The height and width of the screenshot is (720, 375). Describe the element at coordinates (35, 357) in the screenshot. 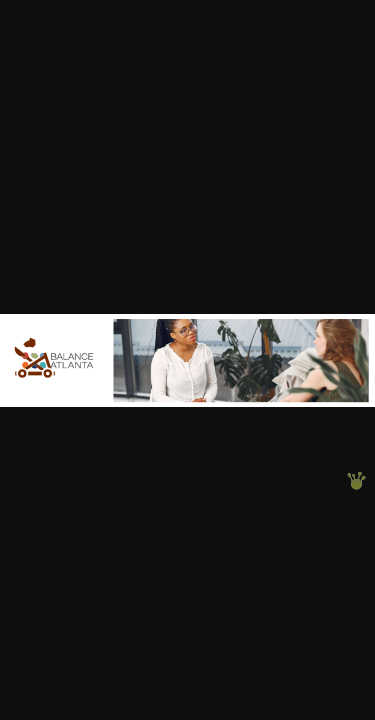

I see `launch projectile in siege game` at that location.